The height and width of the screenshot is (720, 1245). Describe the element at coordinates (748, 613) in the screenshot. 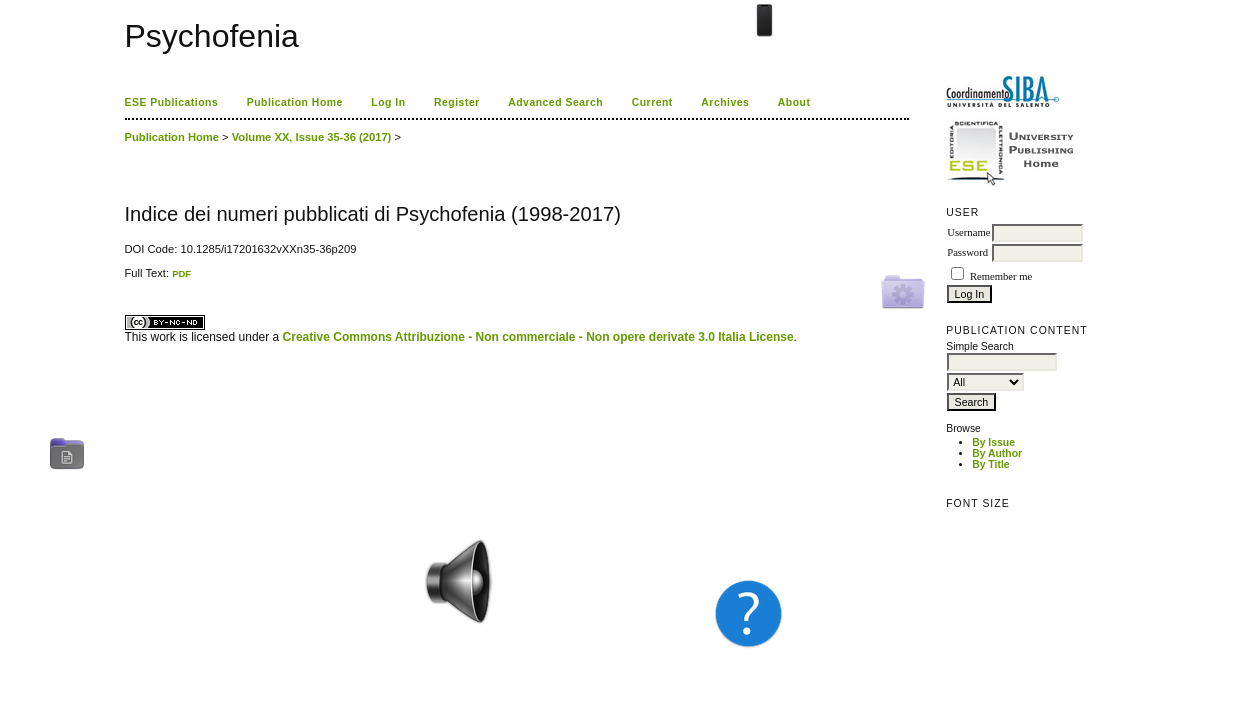

I see `indicates help or additional information is available` at that location.